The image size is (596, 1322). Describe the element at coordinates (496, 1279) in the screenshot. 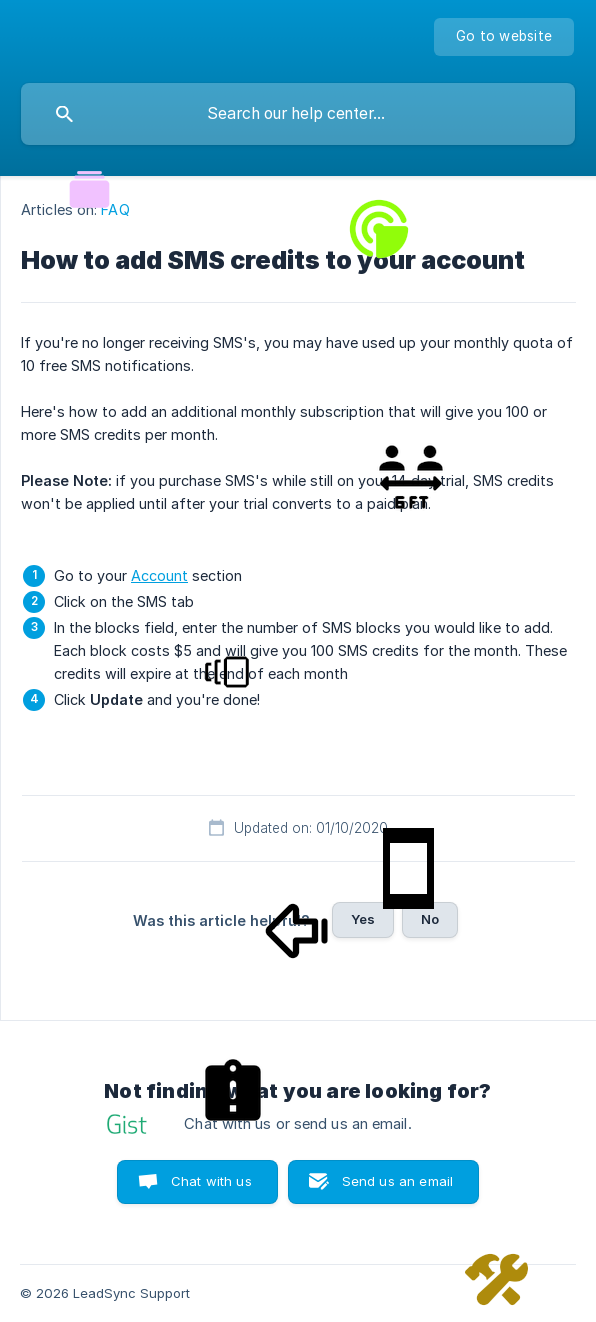

I see `access settings or configuration options` at that location.